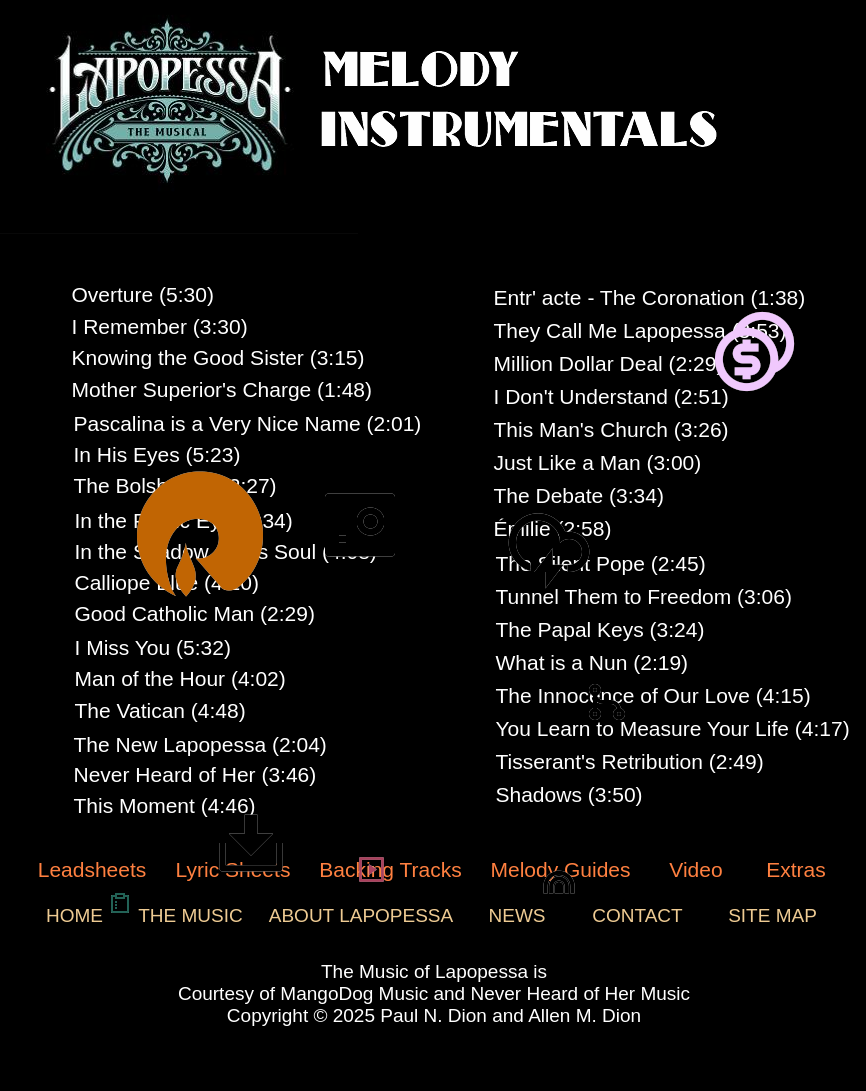 The height and width of the screenshot is (1091, 866). Describe the element at coordinates (251, 843) in the screenshot. I see `download a file or document` at that location.